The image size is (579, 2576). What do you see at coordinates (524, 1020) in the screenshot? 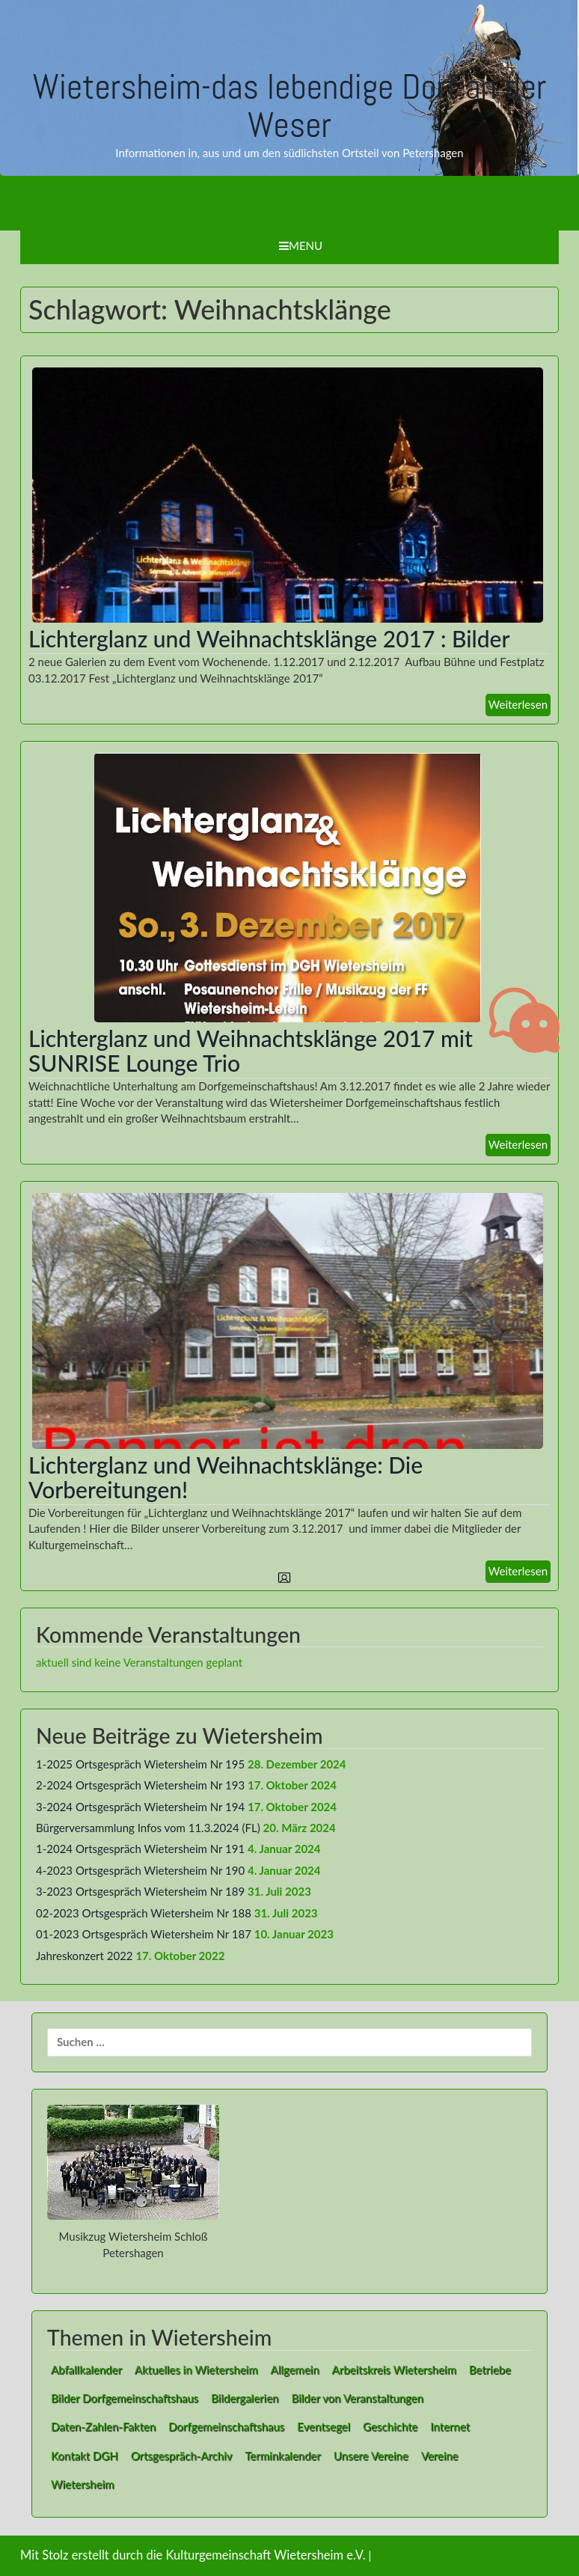
I see `open wechat messaging app` at bounding box center [524, 1020].